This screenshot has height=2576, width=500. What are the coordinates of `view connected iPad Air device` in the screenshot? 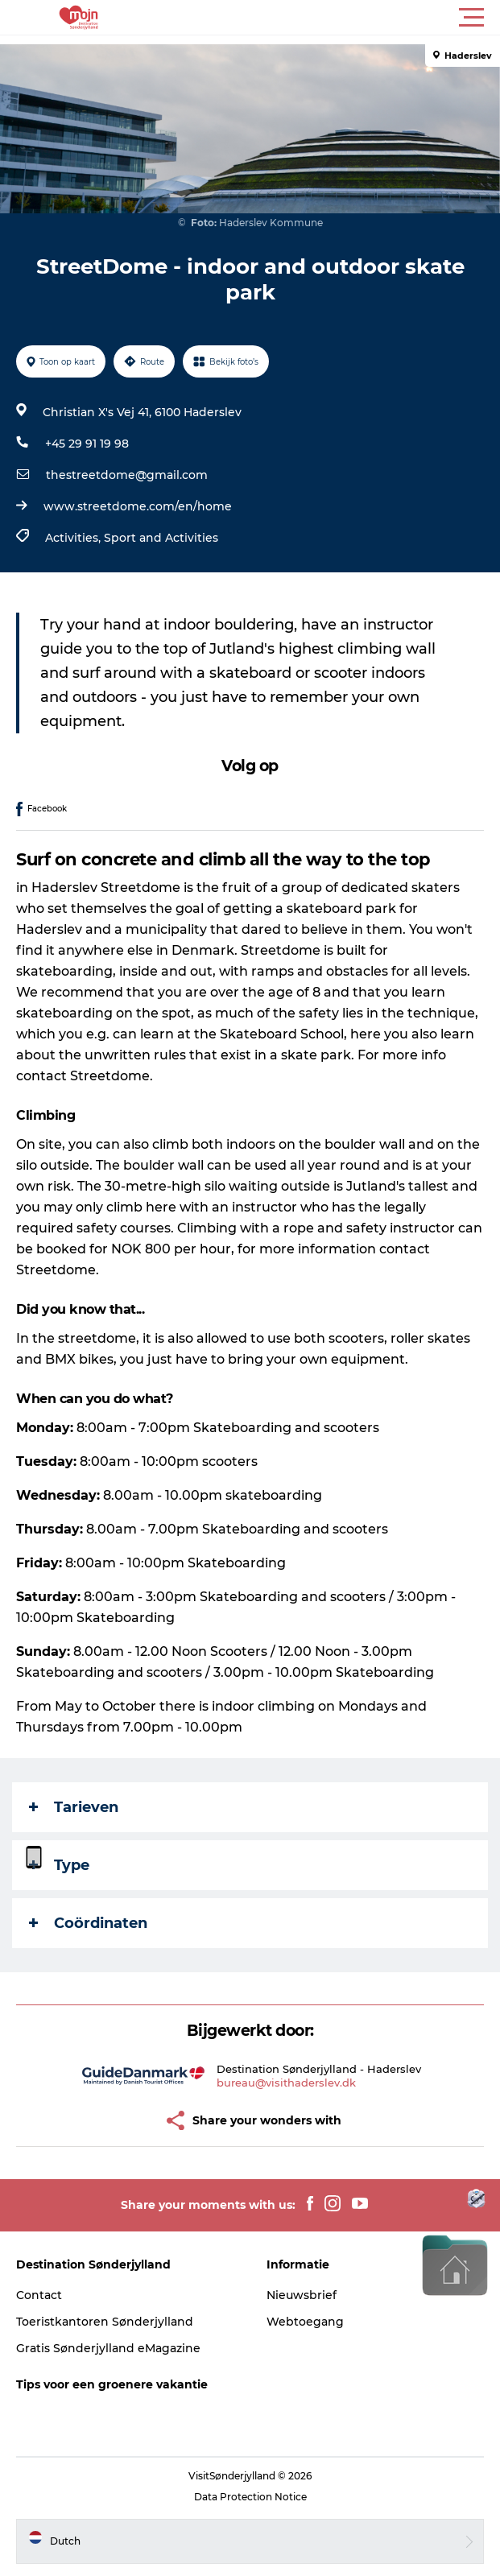 It's located at (34, 1857).